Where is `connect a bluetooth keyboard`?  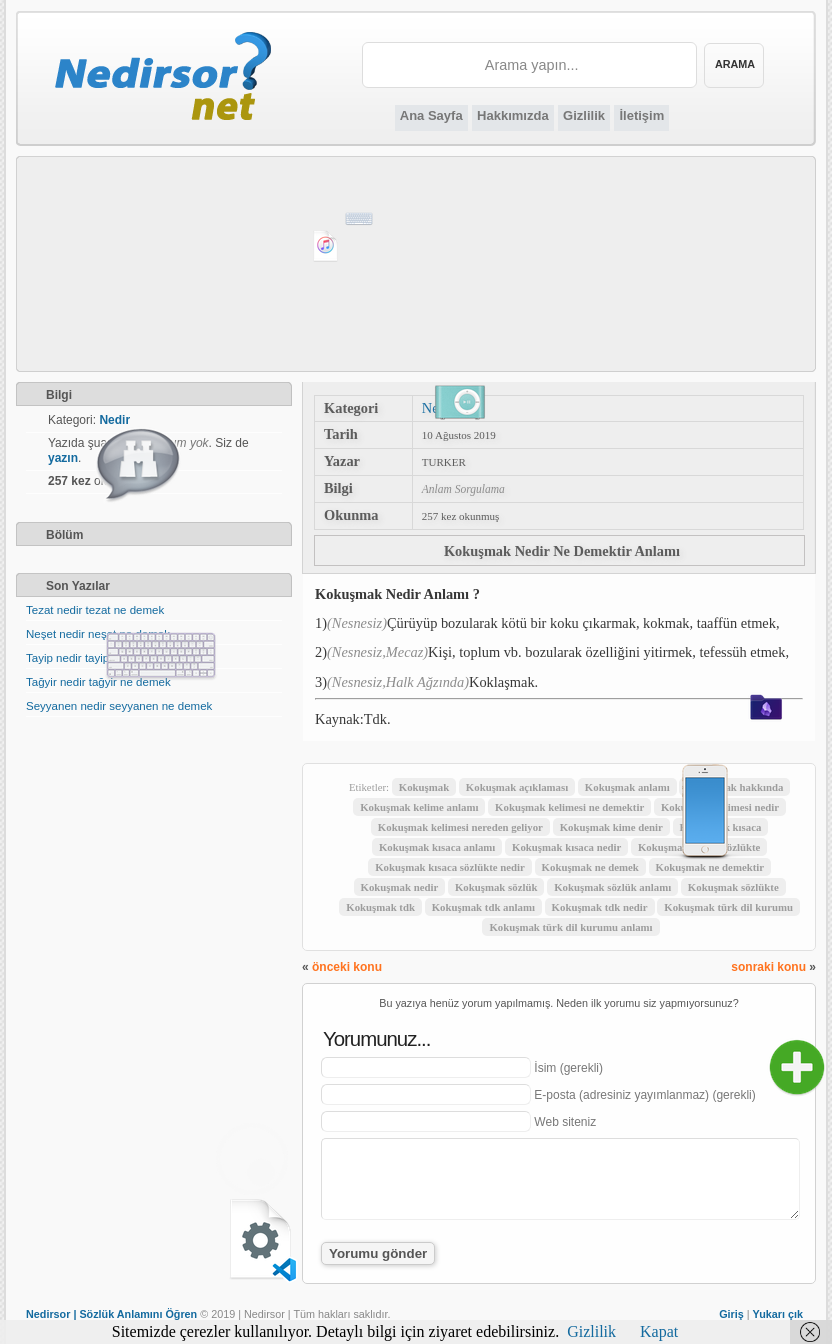
connect a bluetooth keyboard is located at coordinates (161, 655).